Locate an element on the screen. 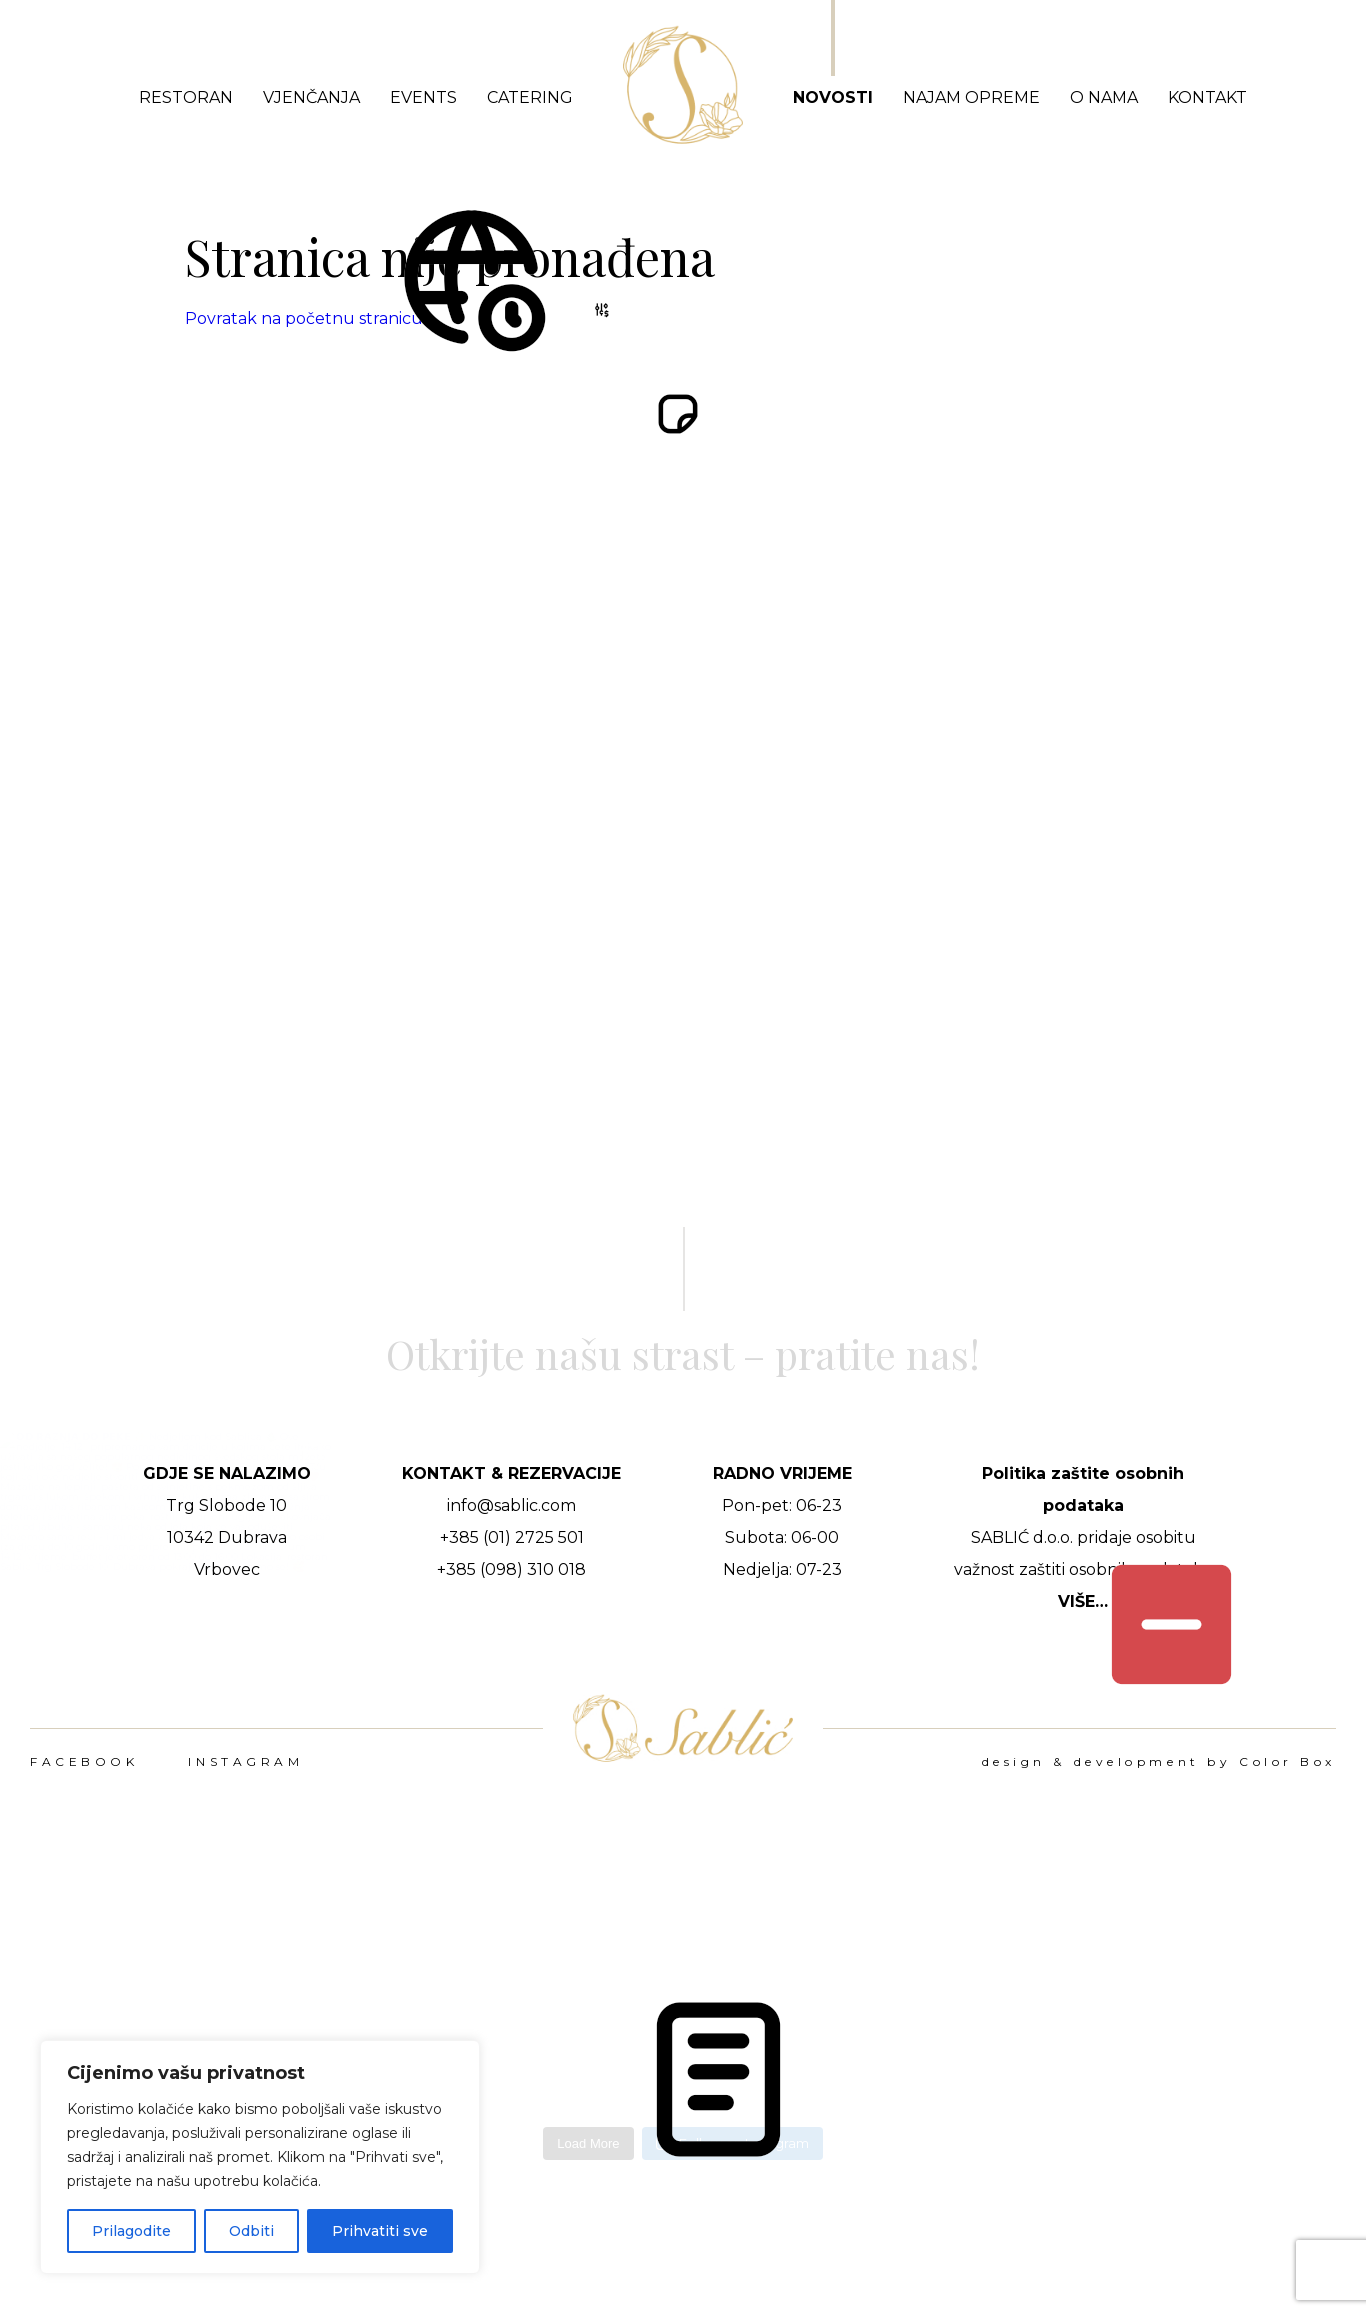 The width and height of the screenshot is (1366, 2314). collapse or minimize a section is located at coordinates (1171, 1624).